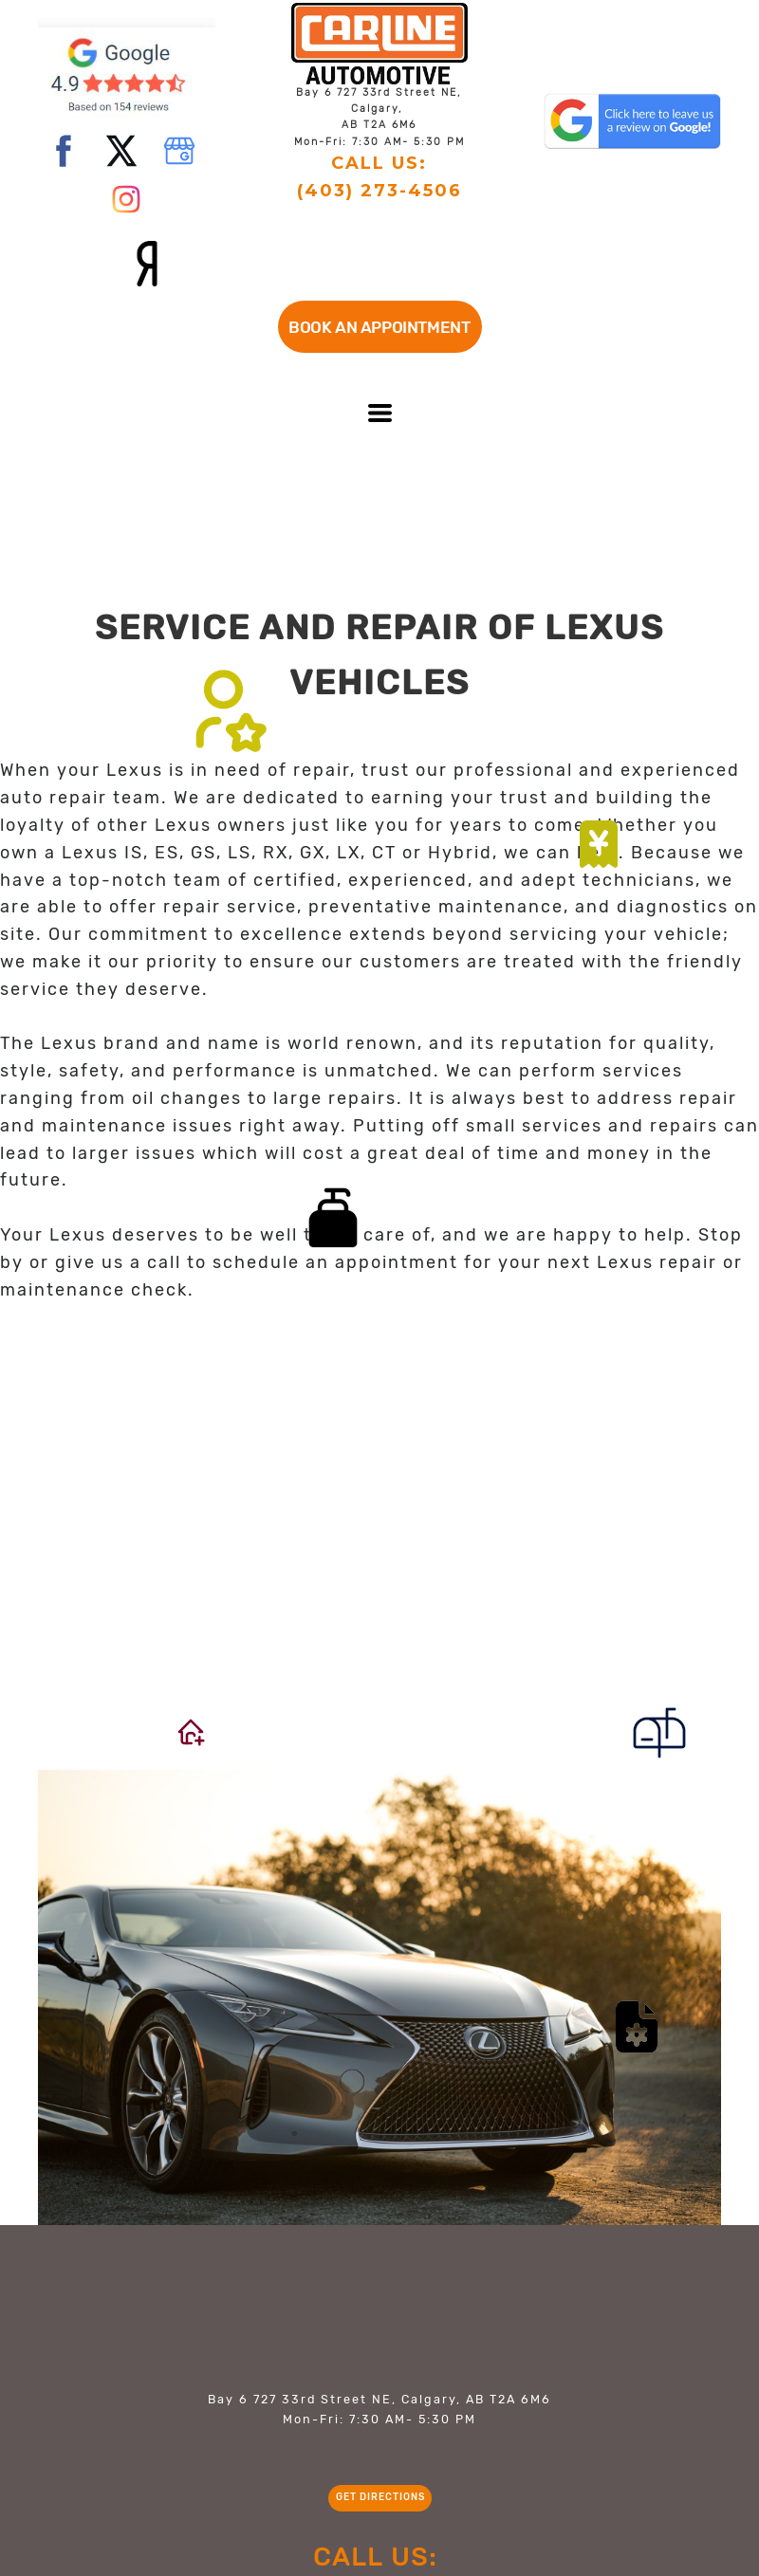 The height and width of the screenshot is (2576, 759). I want to click on access hand washing or hygiene instructions, so click(333, 1219).